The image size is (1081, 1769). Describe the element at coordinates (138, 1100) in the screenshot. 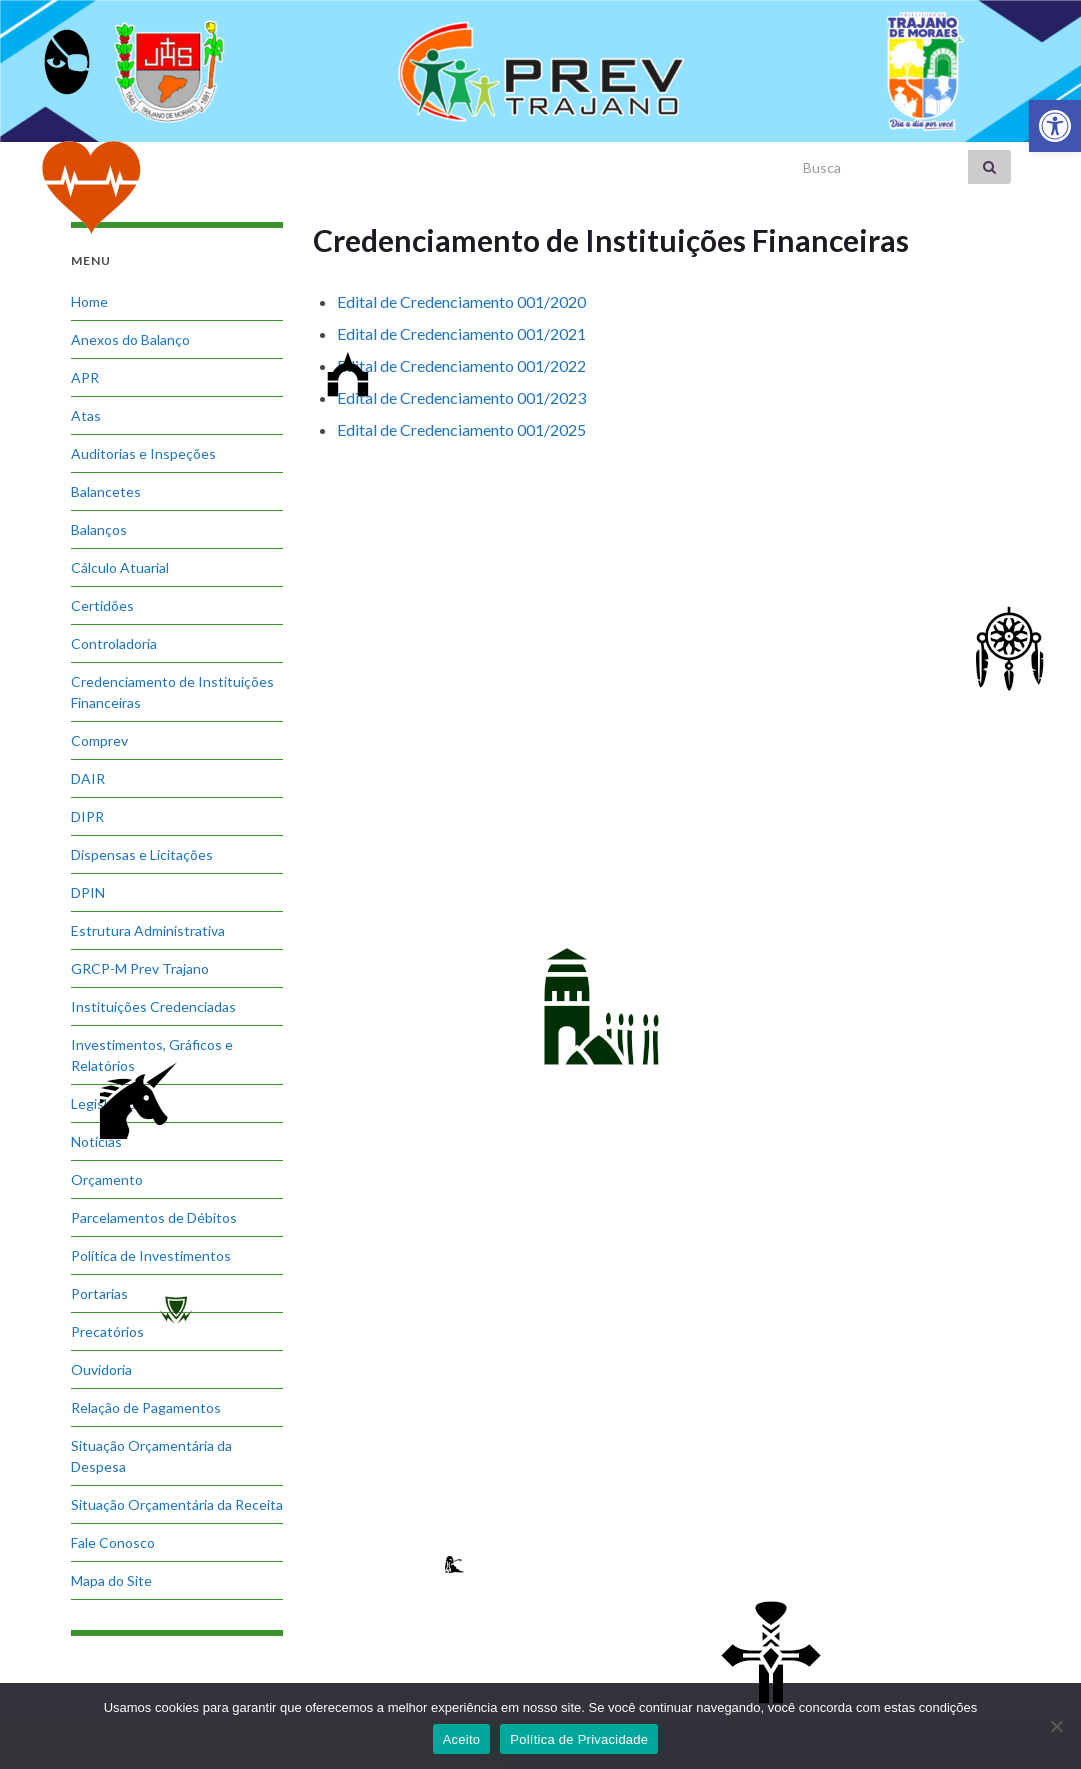

I see `access fantasy or mythical creature content` at that location.